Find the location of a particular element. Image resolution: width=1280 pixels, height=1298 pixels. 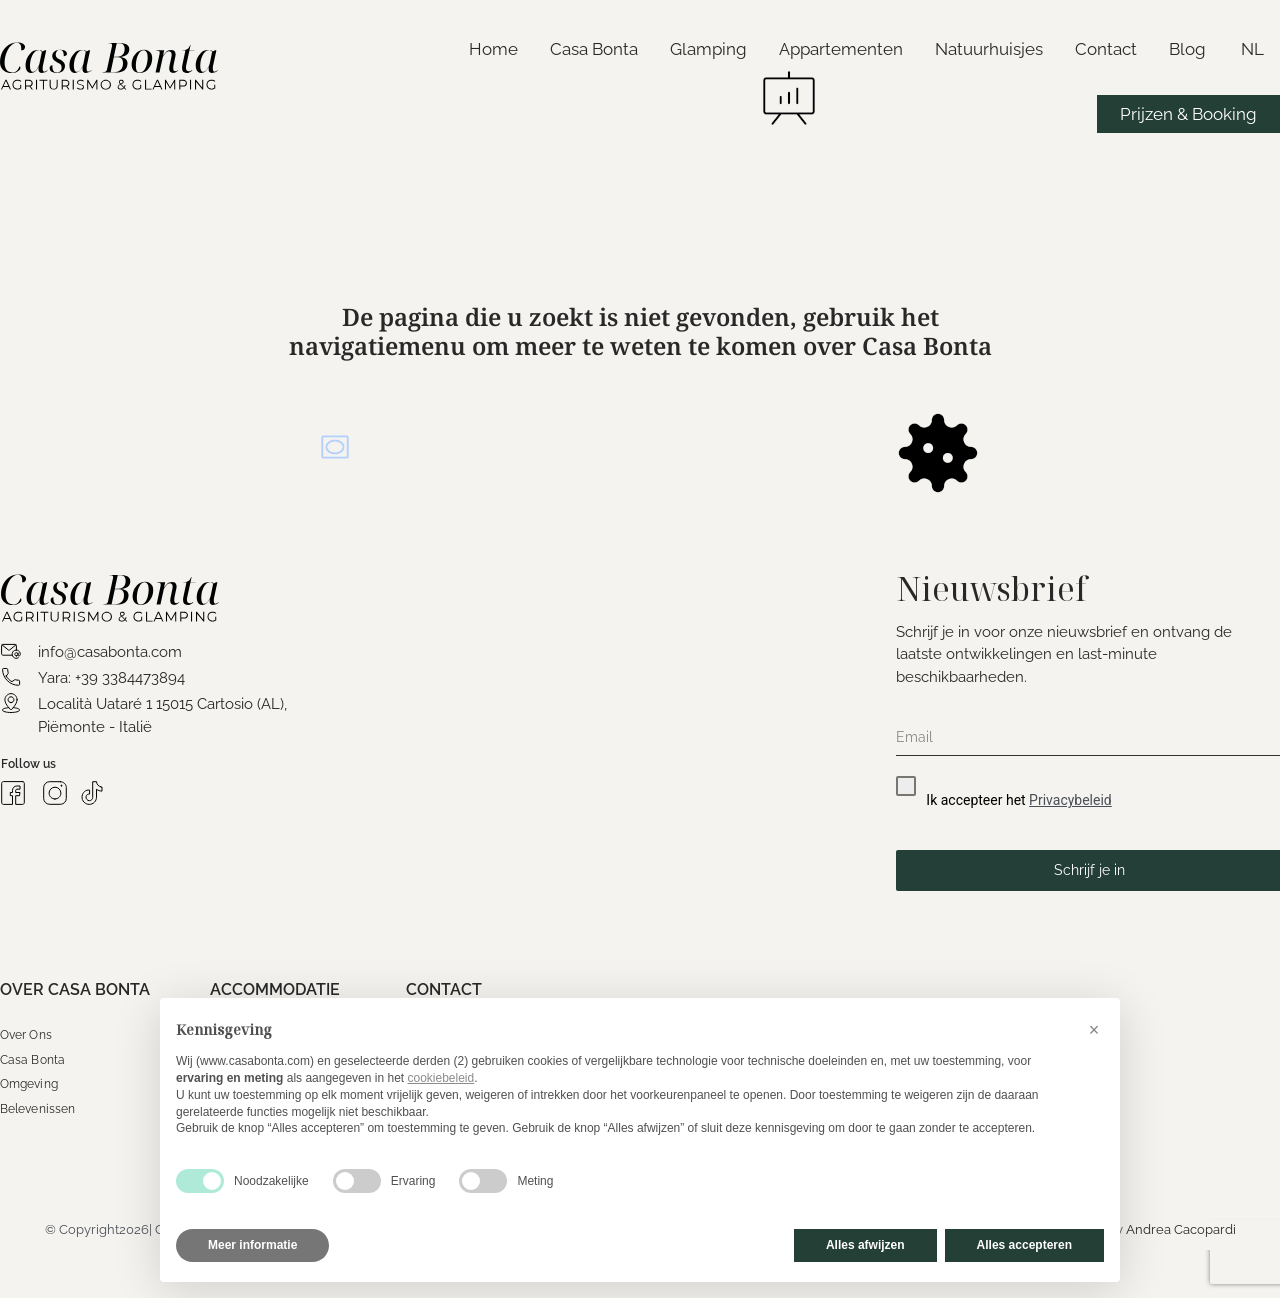

apply vignette effect to photo is located at coordinates (335, 447).